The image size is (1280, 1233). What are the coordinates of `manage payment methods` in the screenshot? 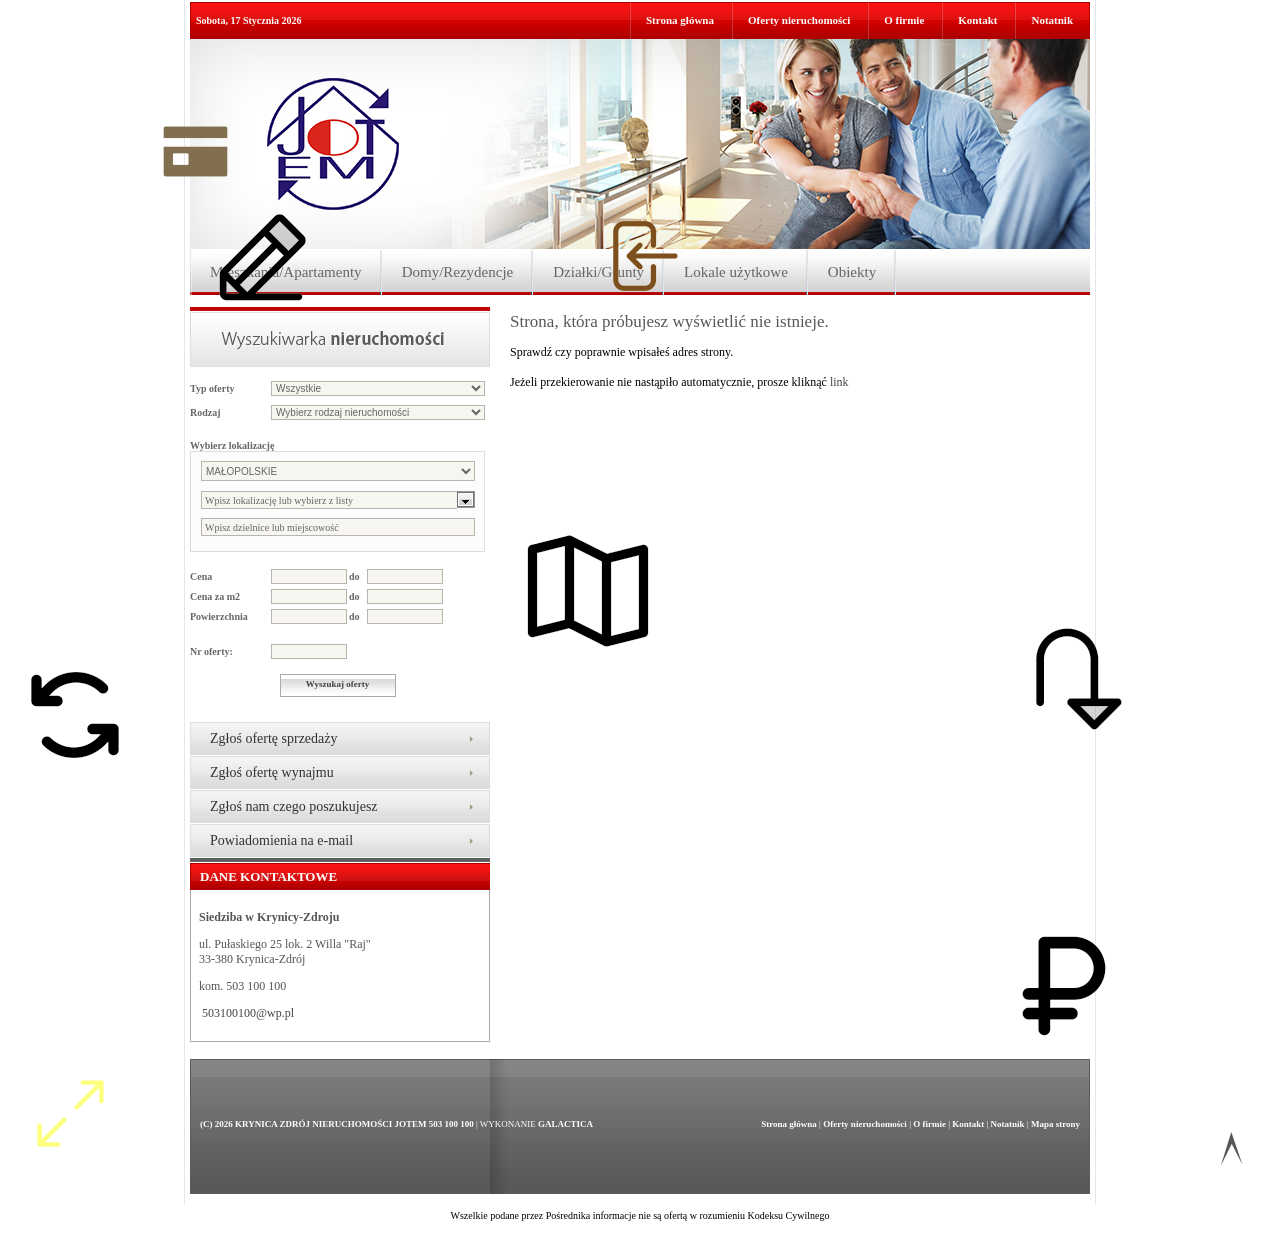 It's located at (195, 151).